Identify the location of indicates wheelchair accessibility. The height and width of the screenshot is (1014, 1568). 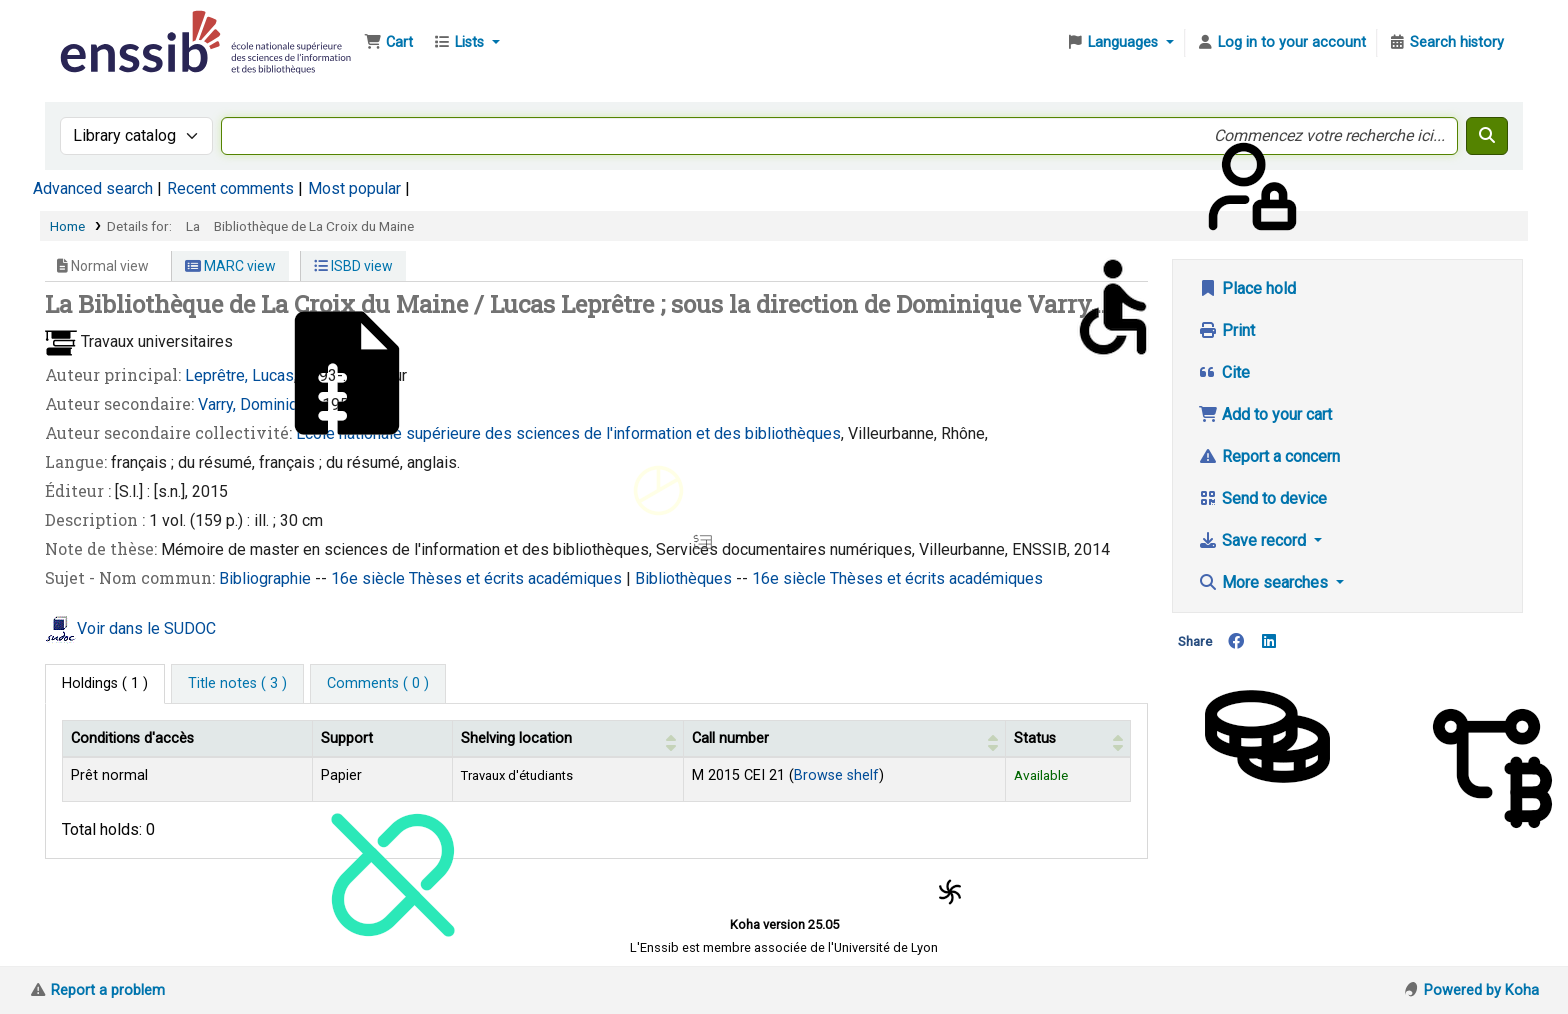
(1113, 307).